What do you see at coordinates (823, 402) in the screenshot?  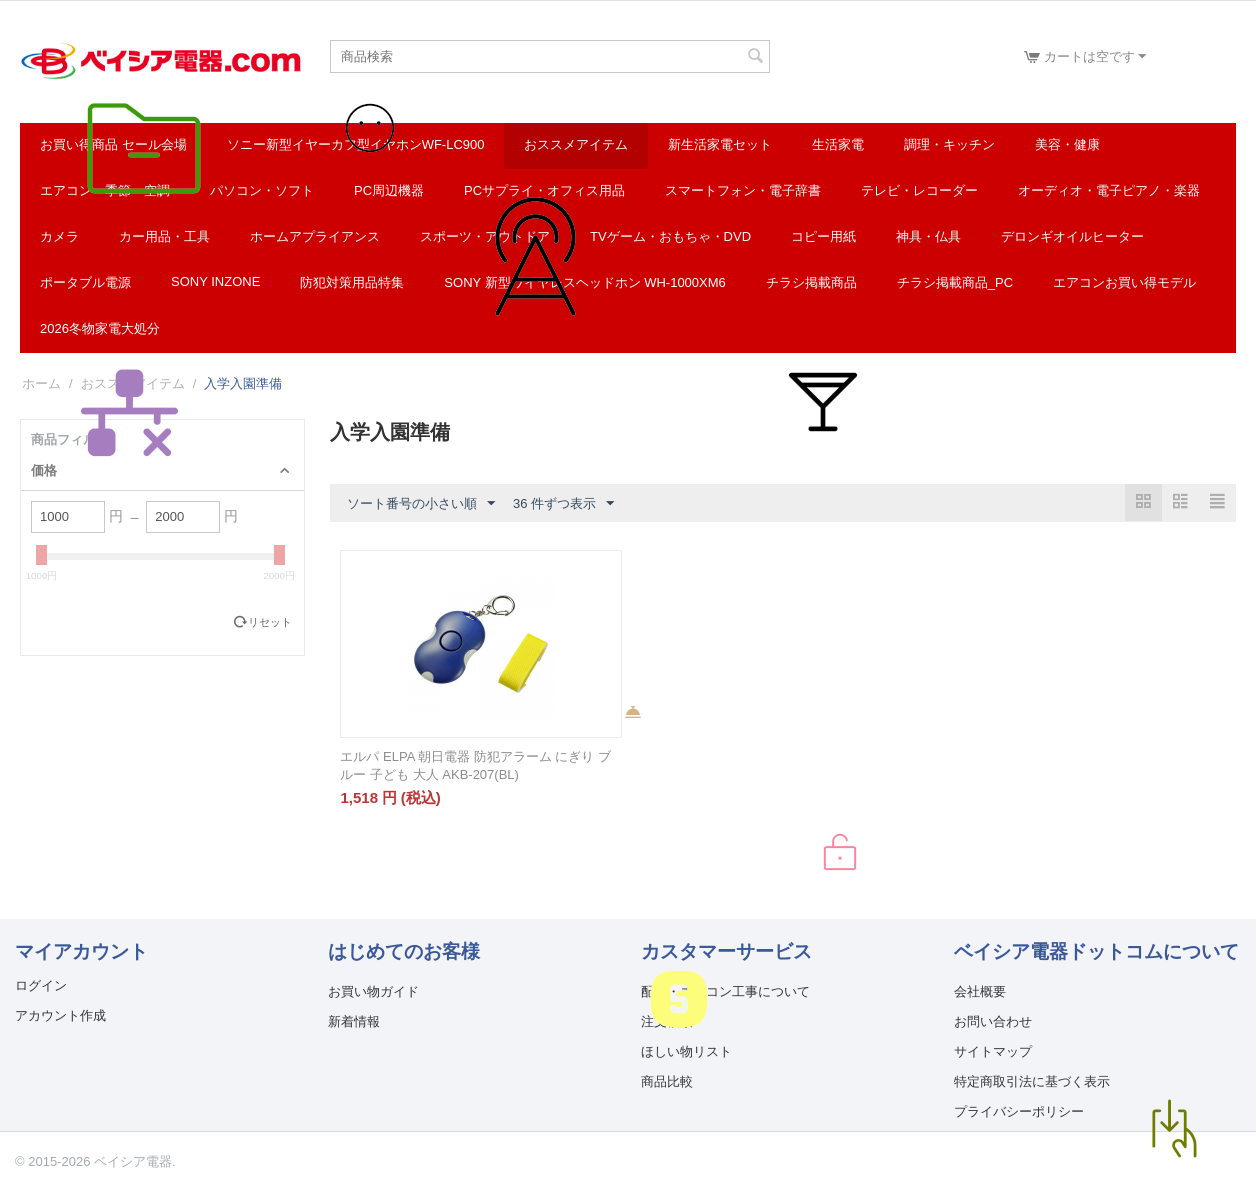 I see `access bar or cocktail menu` at bounding box center [823, 402].